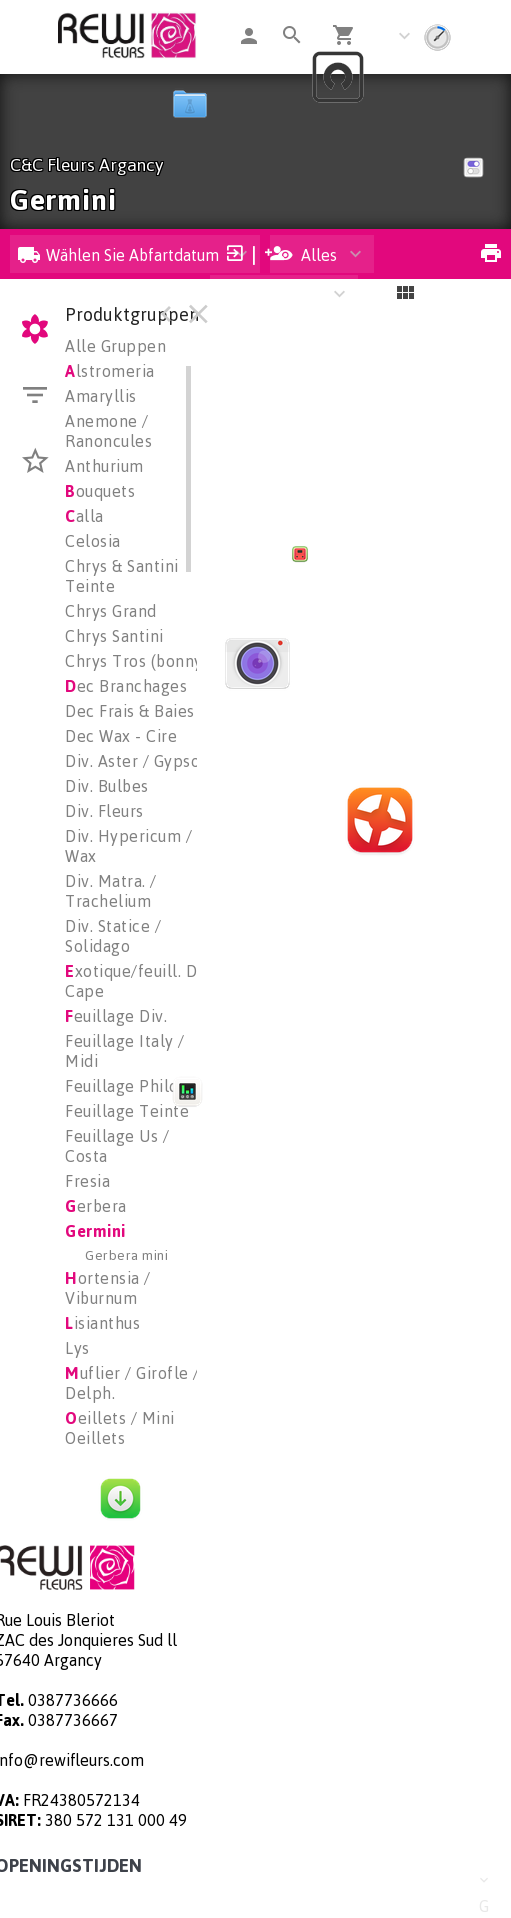 Image resolution: width=511 pixels, height=1918 pixels. What do you see at coordinates (120, 1498) in the screenshot?
I see `open uget download manager` at bounding box center [120, 1498].